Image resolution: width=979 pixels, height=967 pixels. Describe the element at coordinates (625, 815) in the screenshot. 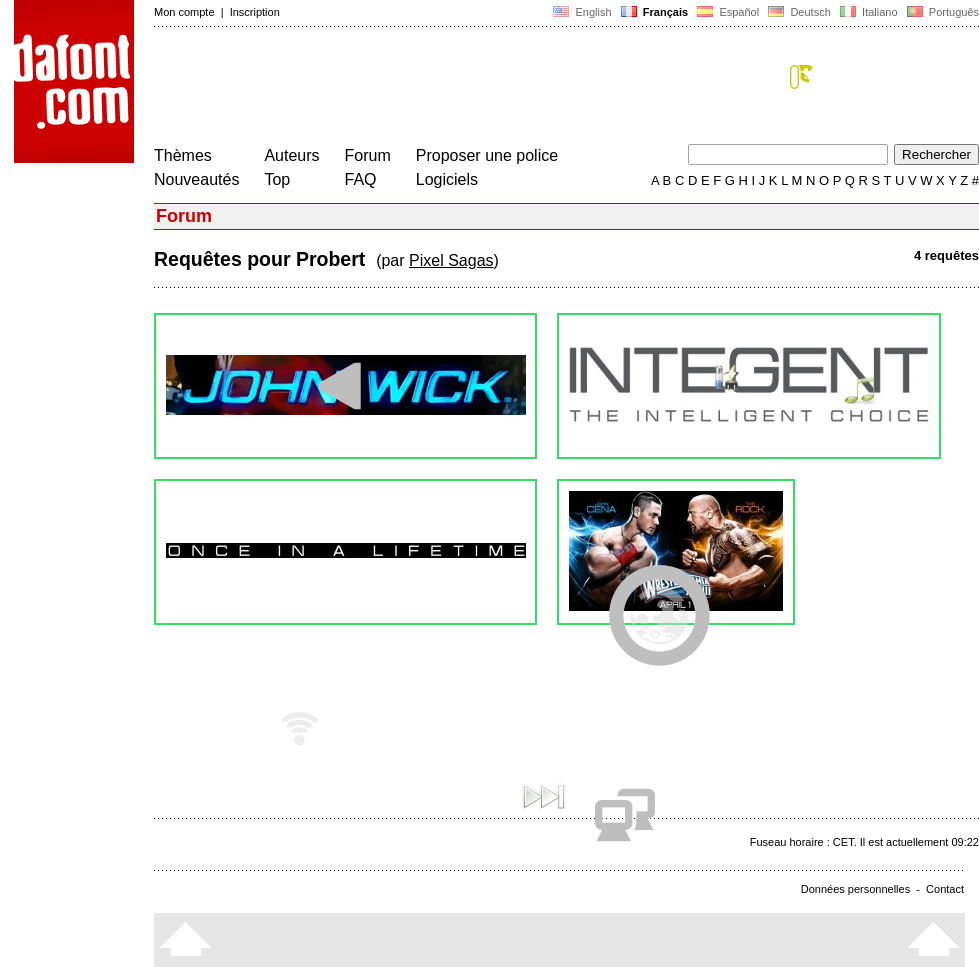

I see `access network preferences and settings` at that location.